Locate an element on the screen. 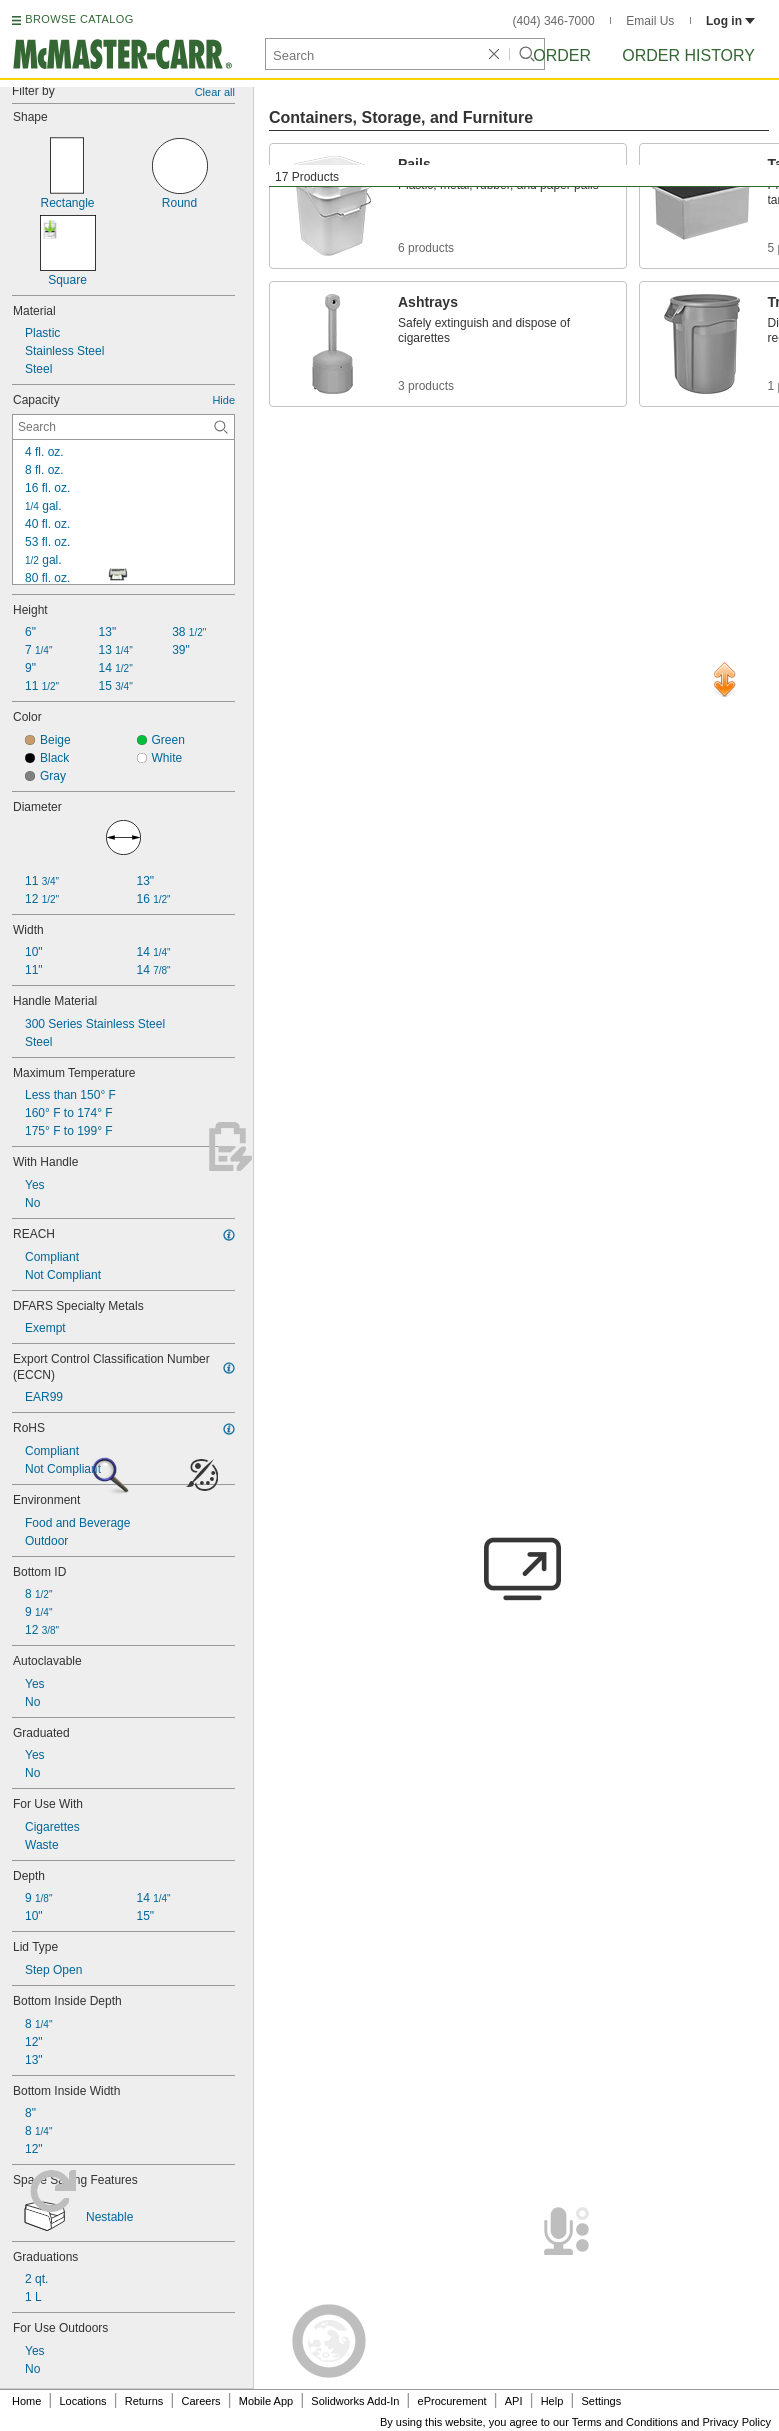 Image resolution: width=779 pixels, height=2431 pixels. microphone sensitivity set to medium level is located at coordinates (566, 2229).